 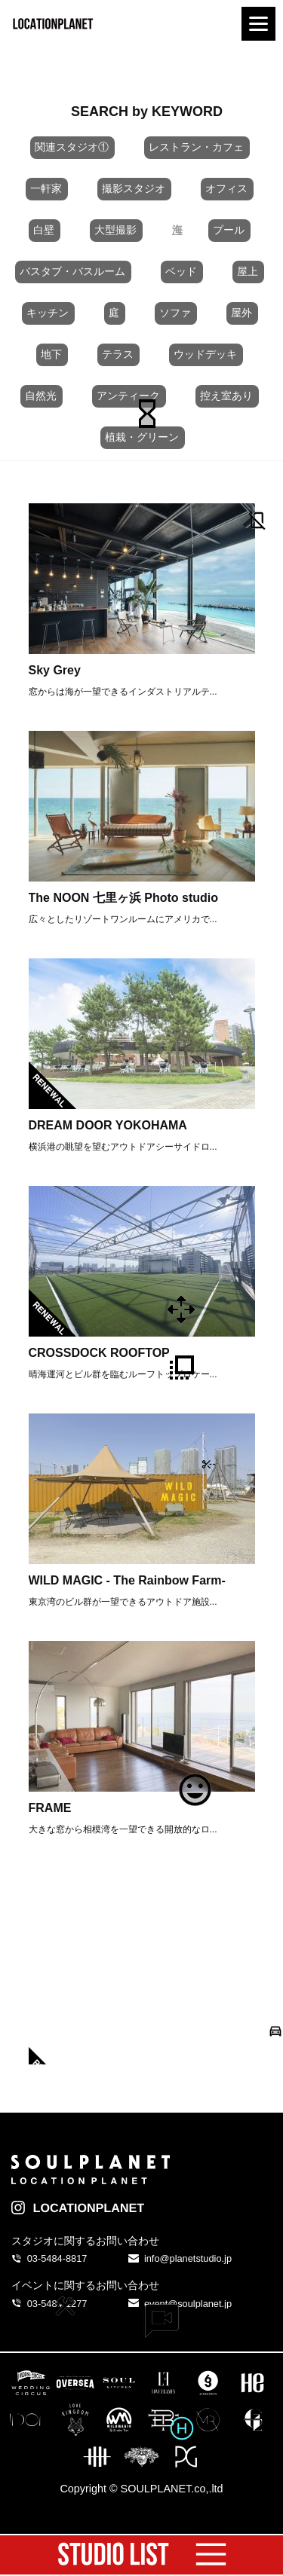 I want to click on access settings or tools, so click(x=65, y=2306).